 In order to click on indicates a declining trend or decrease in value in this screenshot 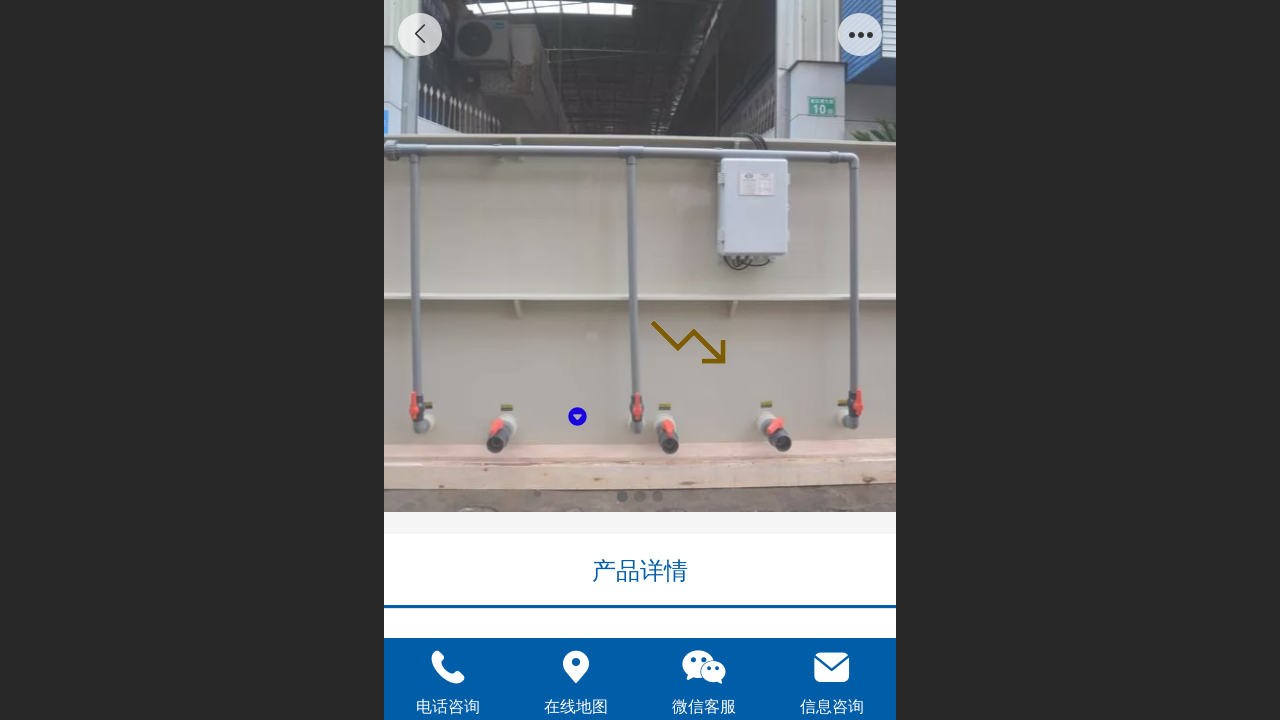, I will do `click(688, 342)`.